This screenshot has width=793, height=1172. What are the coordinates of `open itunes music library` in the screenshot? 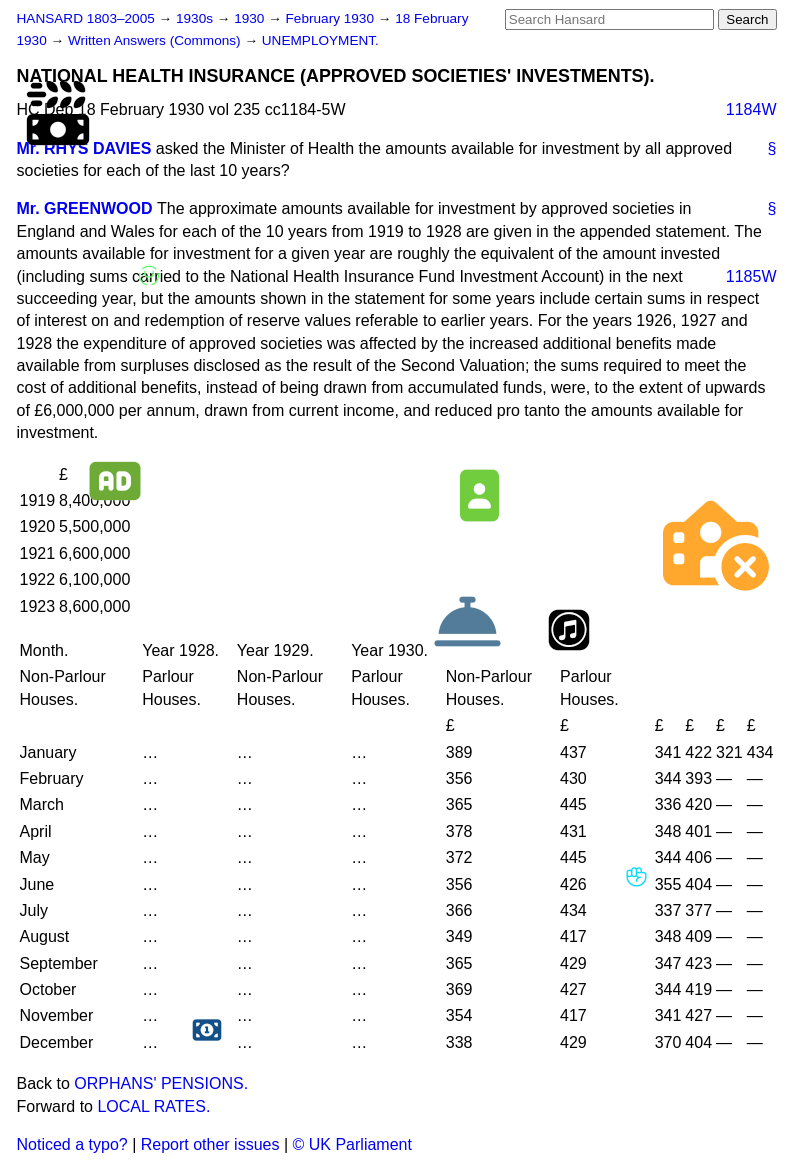 It's located at (569, 630).